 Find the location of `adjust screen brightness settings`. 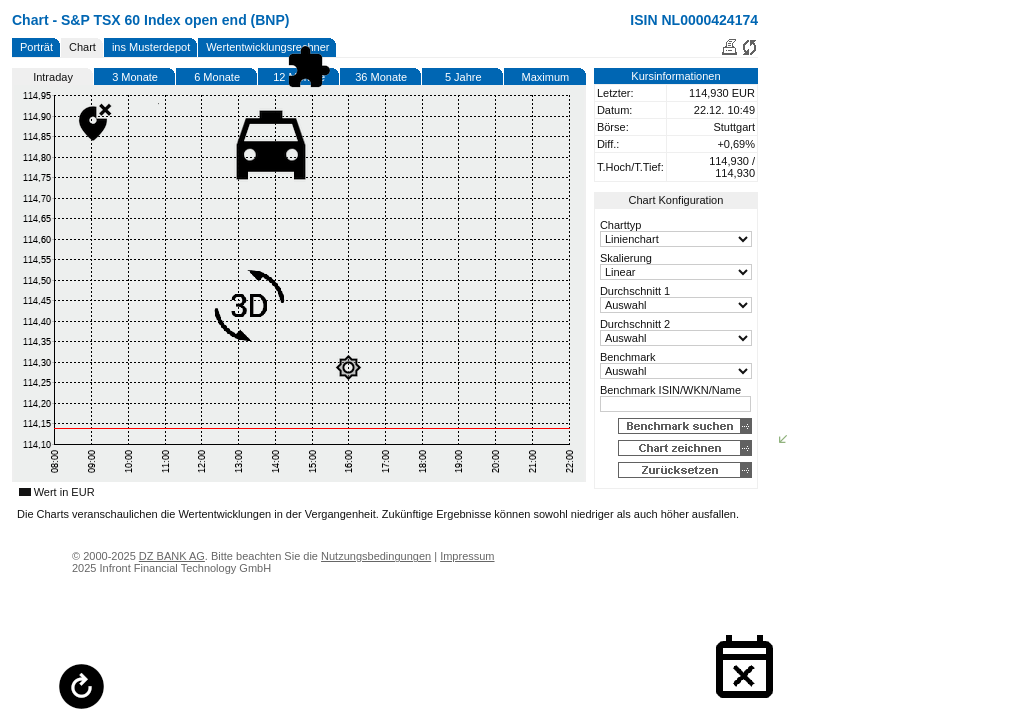

adjust screen brightness settings is located at coordinates (348, 367).